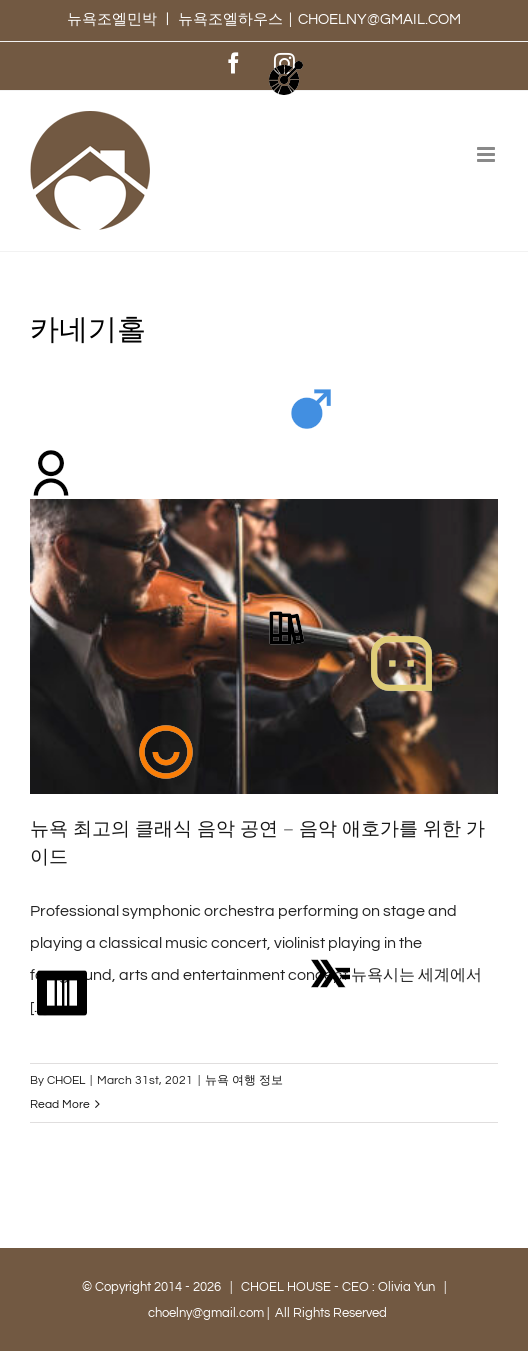 This screenshot has height=1351, width=528. What do you see at coordinates (166, 752) in the screenshot?
I see `view your profile` at bounding box center [166, 752].